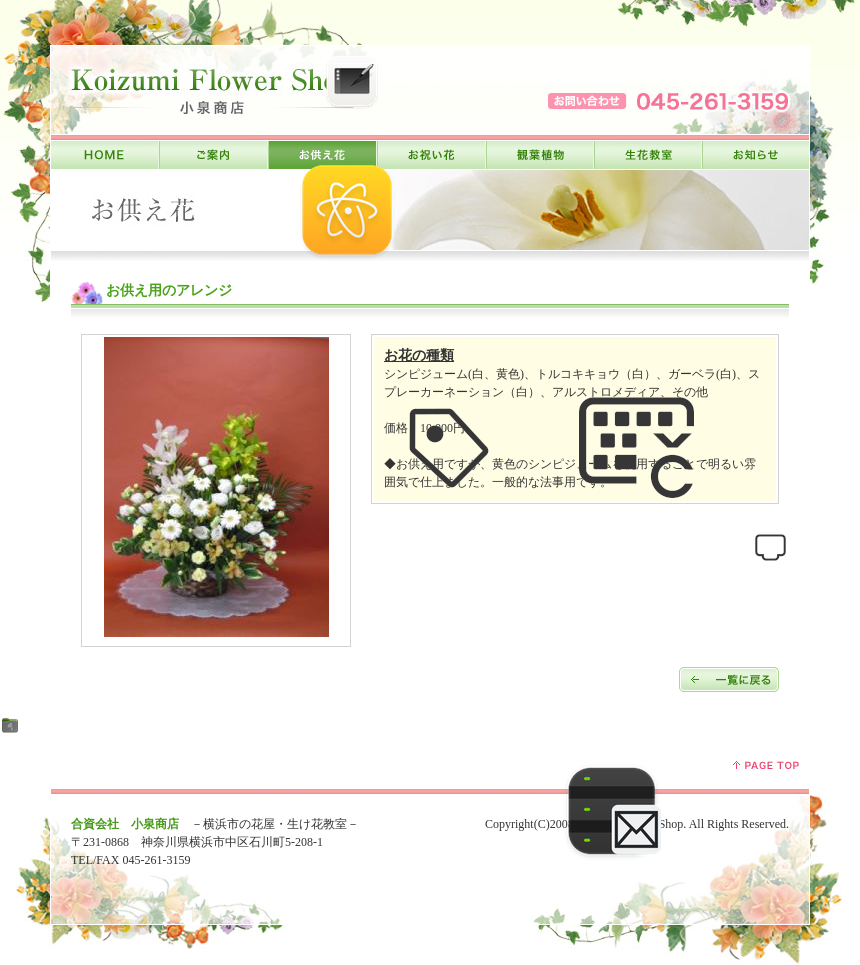  I want to click on open tablet input settings, so click(352, 81).